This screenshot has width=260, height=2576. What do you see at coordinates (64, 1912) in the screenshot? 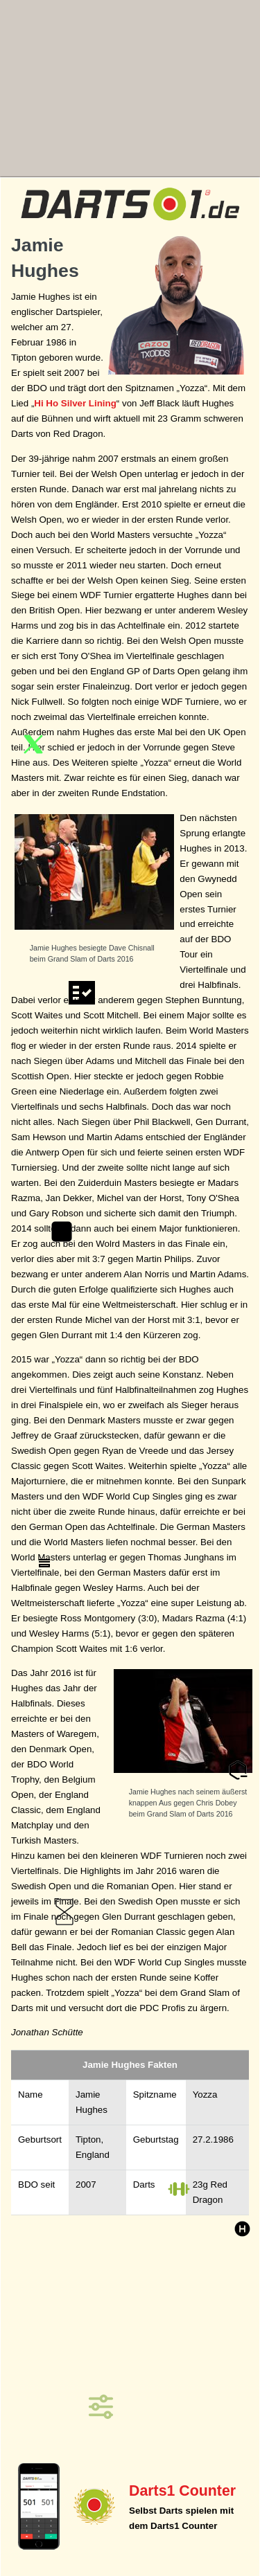
I see `indicates loading or processing in progress` at bounding box center [64, 1912].